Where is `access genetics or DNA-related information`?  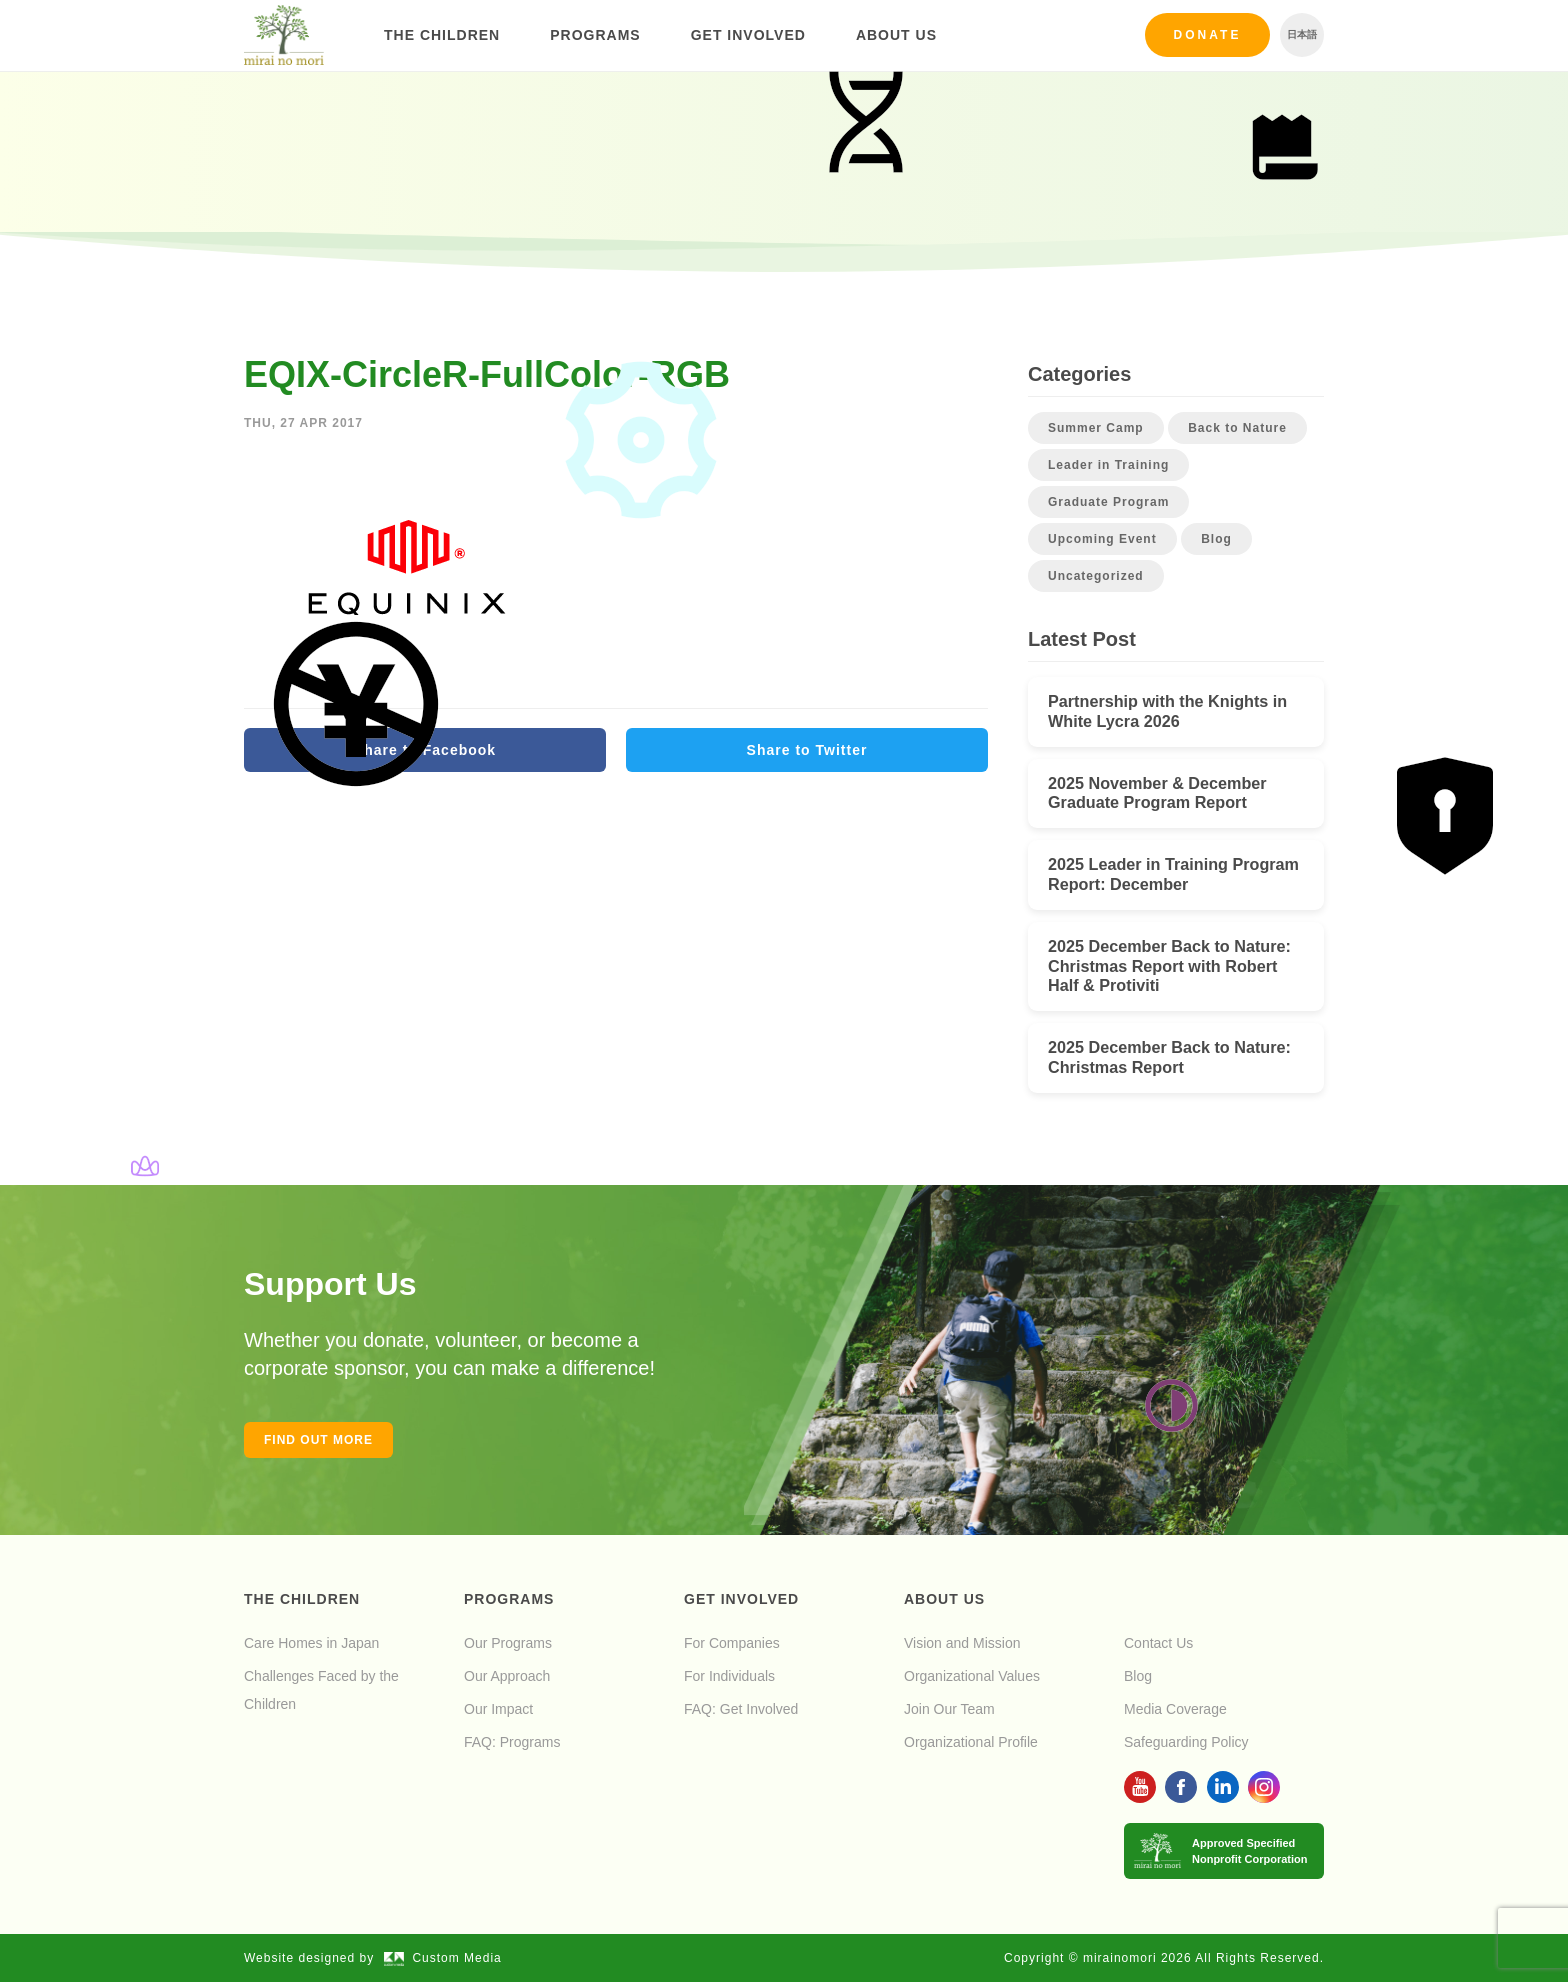 access genetics or DNA-related information is located at coordinates (866, 122).